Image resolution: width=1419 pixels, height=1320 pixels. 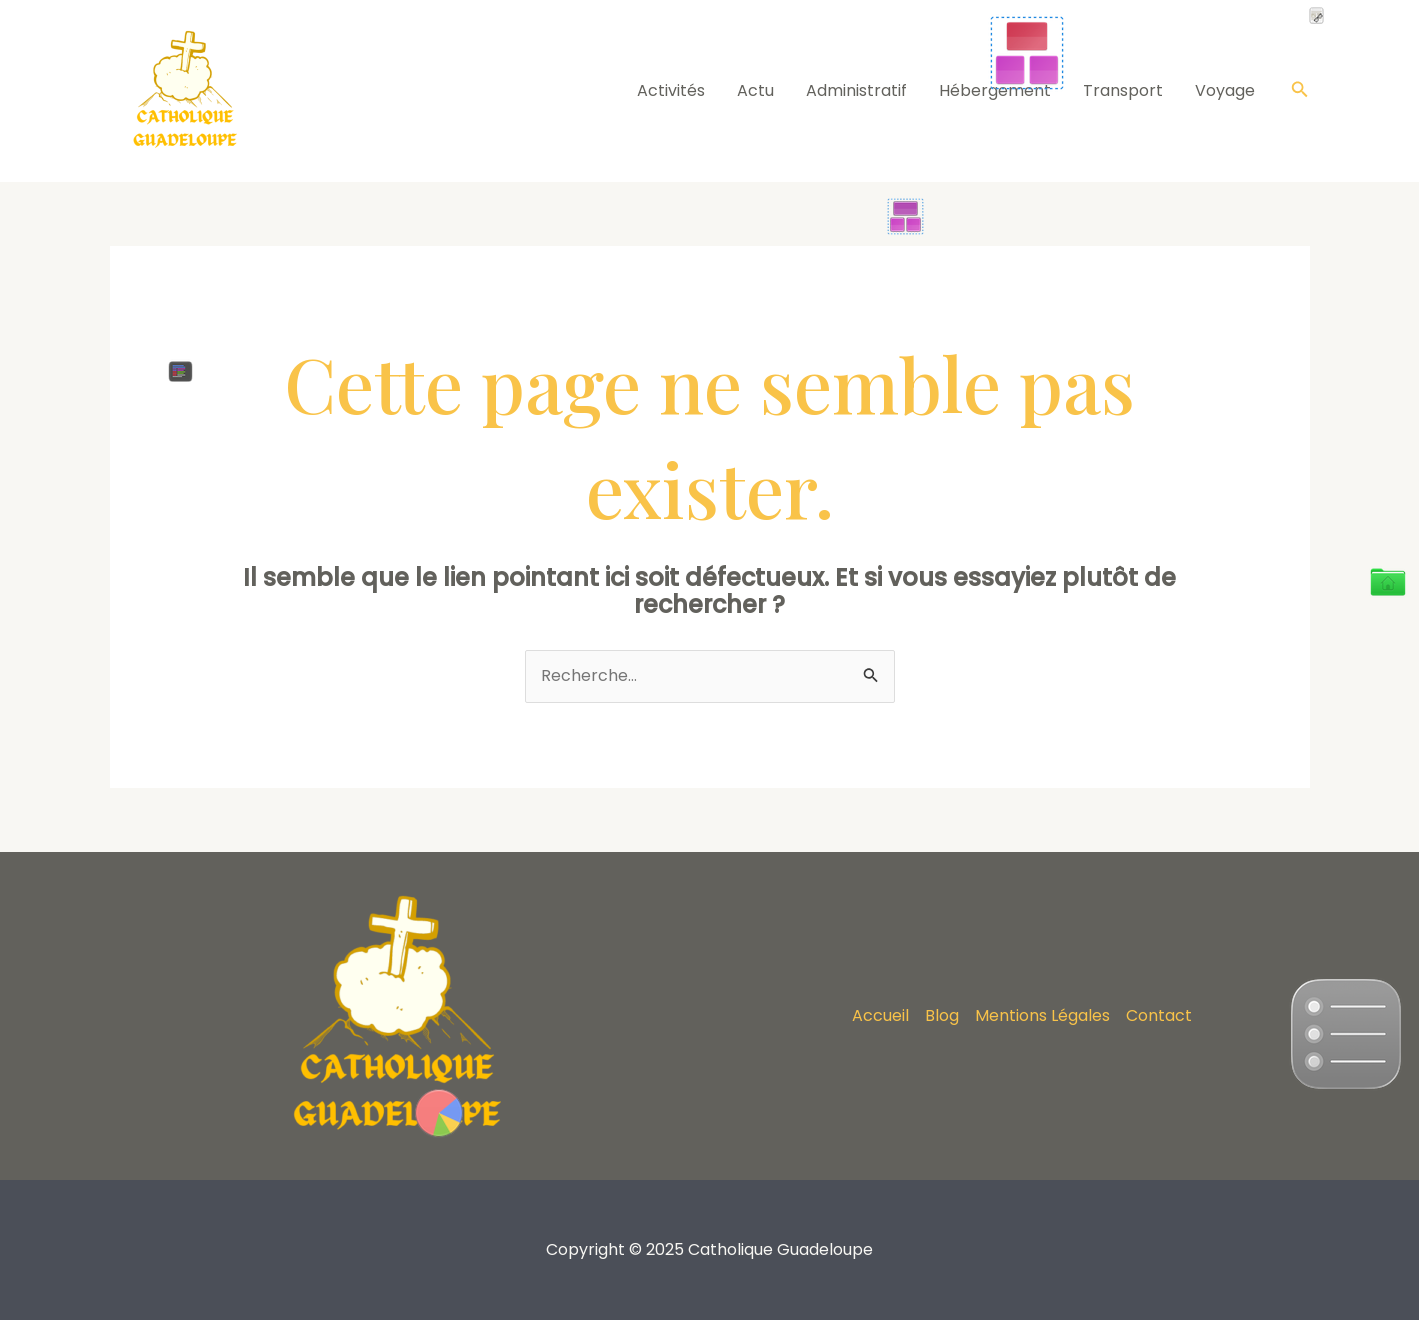 What do you see at coordinates (1316, 15) in the screenshot?
I see `open the documents app` at bounding box center [1316, 15].